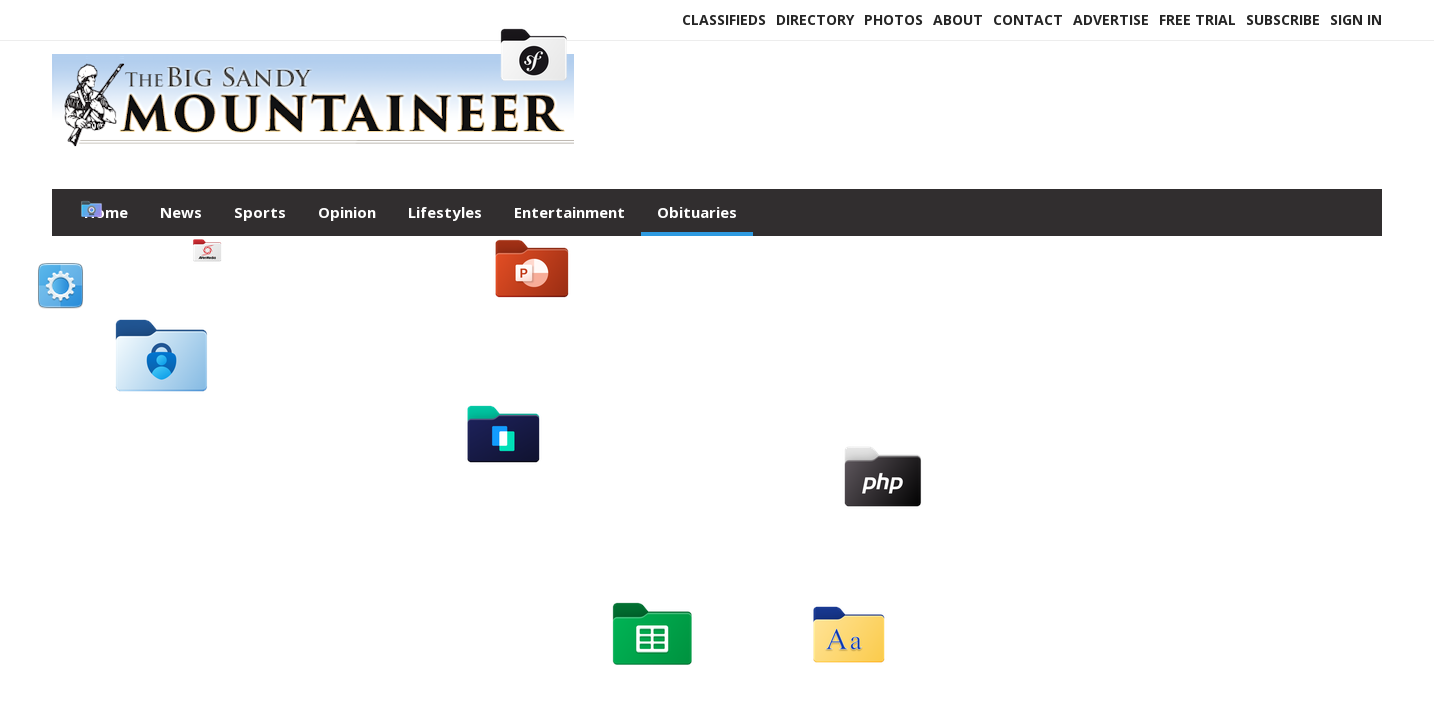 This screenshot has width=1434, height=720. I want to click on folder containing webcam recordings or video chat files, so click(91, 209).